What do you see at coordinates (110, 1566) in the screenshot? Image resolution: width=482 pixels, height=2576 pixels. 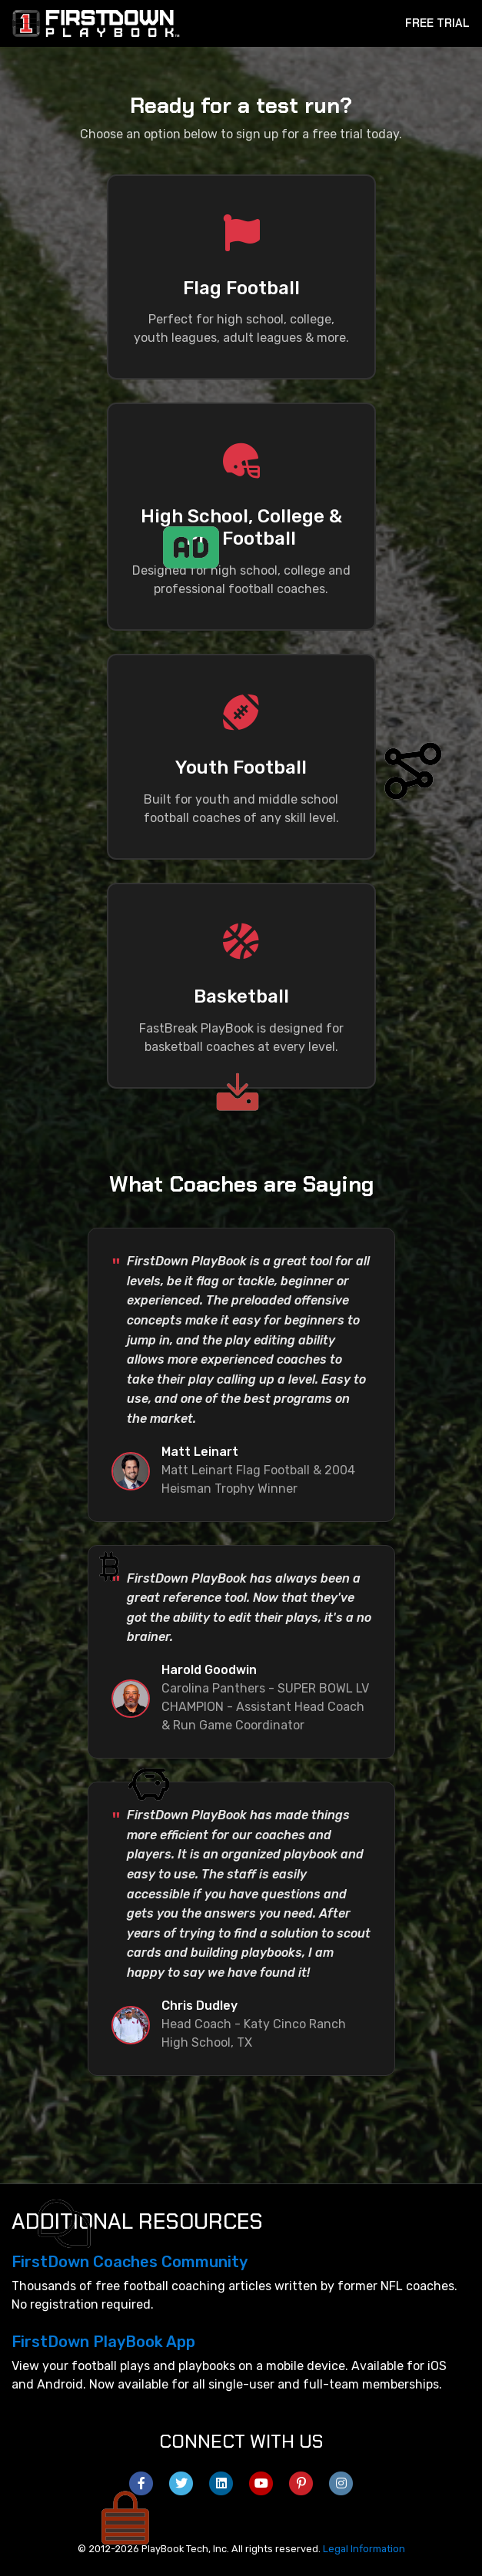 I see `view bitcoin balance or wallet` at bounding box center [110, 1566].